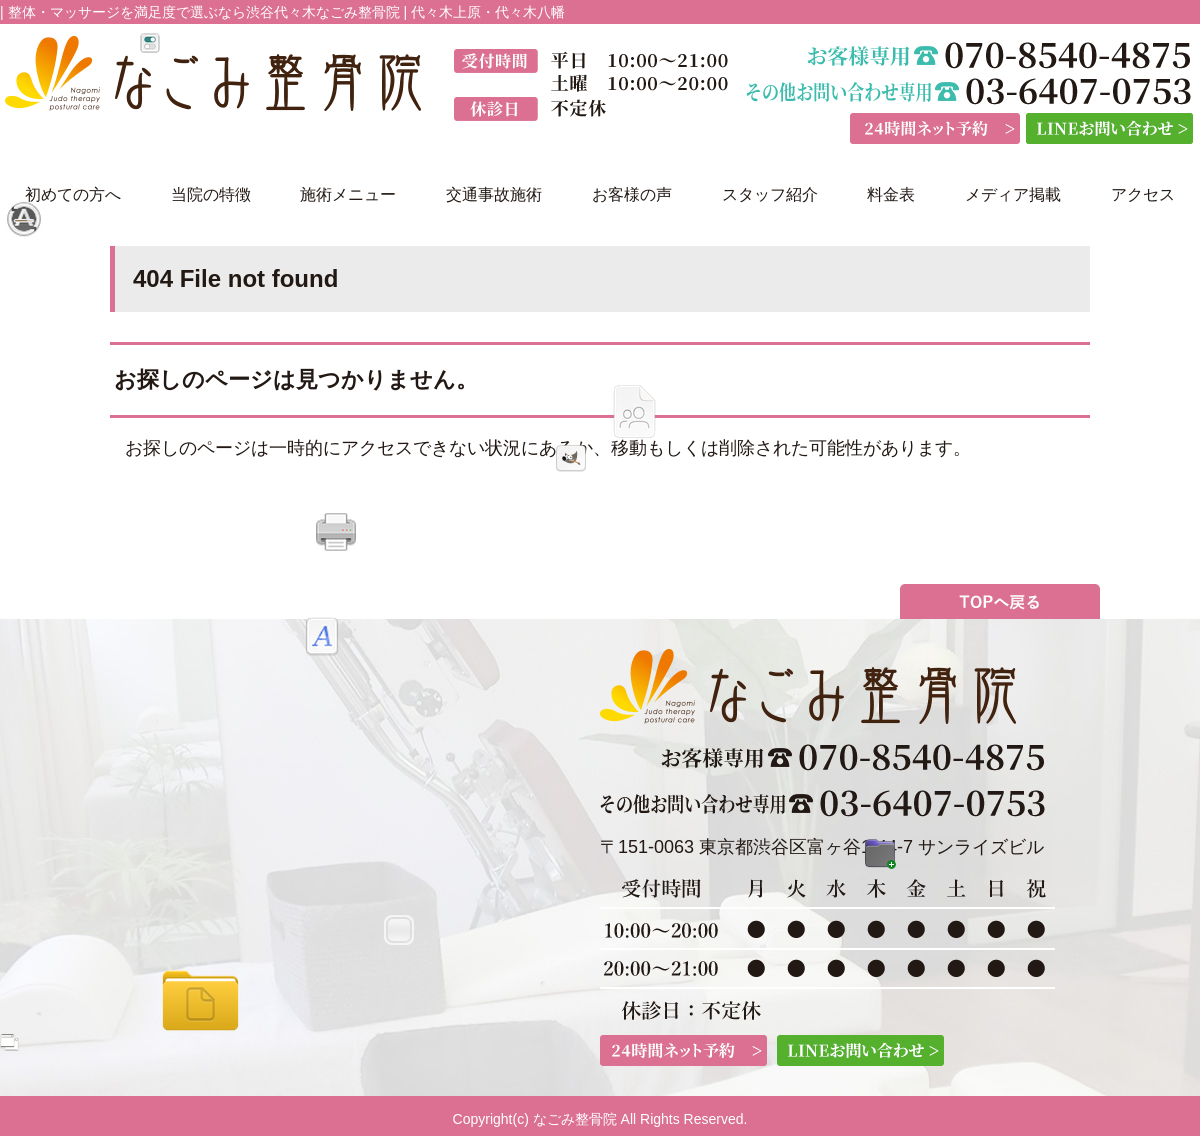 This screenshot has height=1136, width=1200. Describe the element at coordinates (322, 636) in the screenshot. I see `open a font file` at that location.